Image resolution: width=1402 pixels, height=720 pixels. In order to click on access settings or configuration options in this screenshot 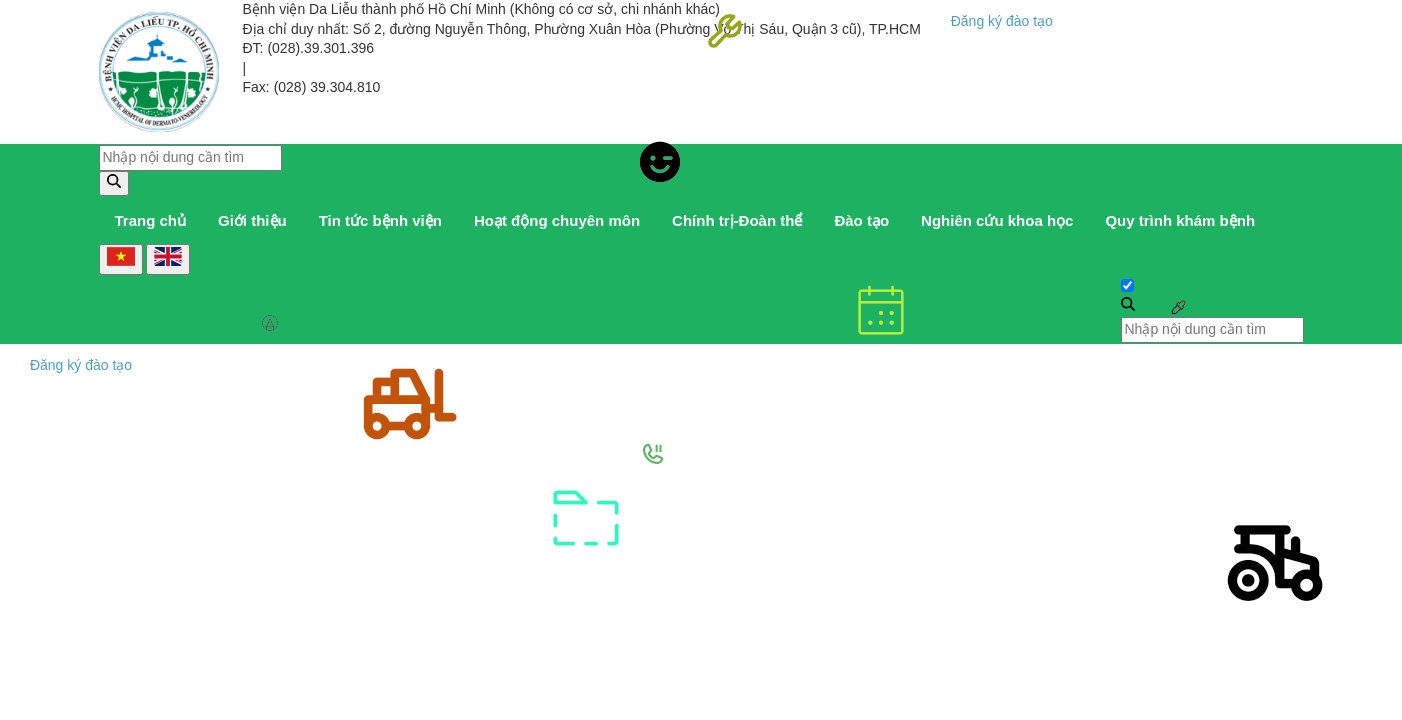, I will do `click(725, 31)`.